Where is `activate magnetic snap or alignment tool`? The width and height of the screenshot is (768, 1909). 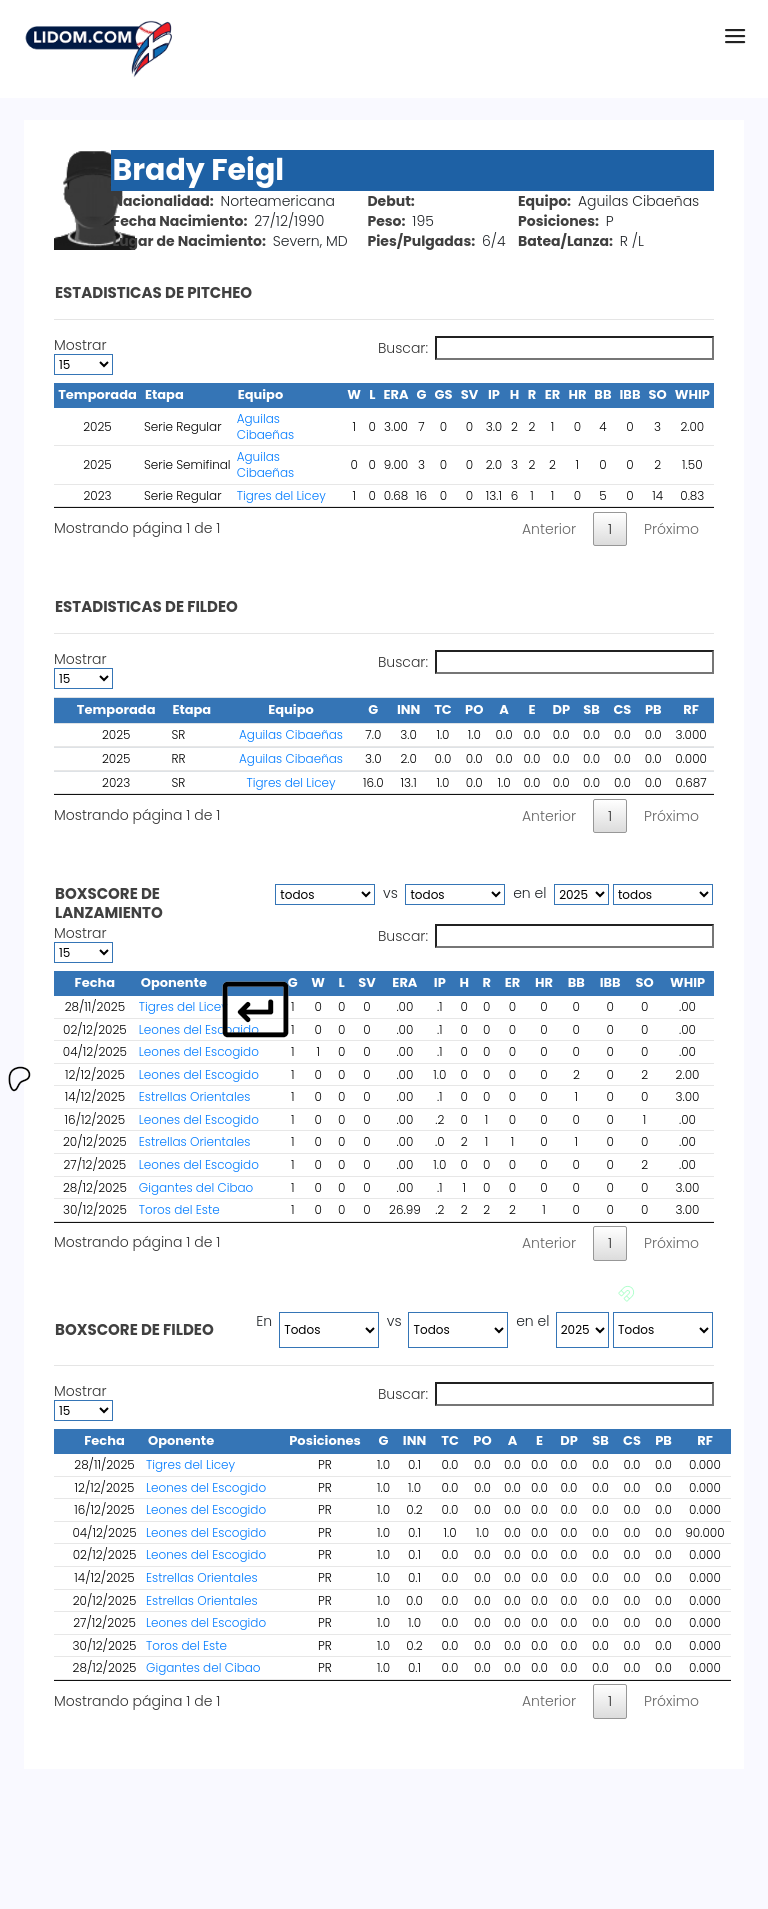
activate magnetic snap or alignment tool is located at coordinates (626, 1293).